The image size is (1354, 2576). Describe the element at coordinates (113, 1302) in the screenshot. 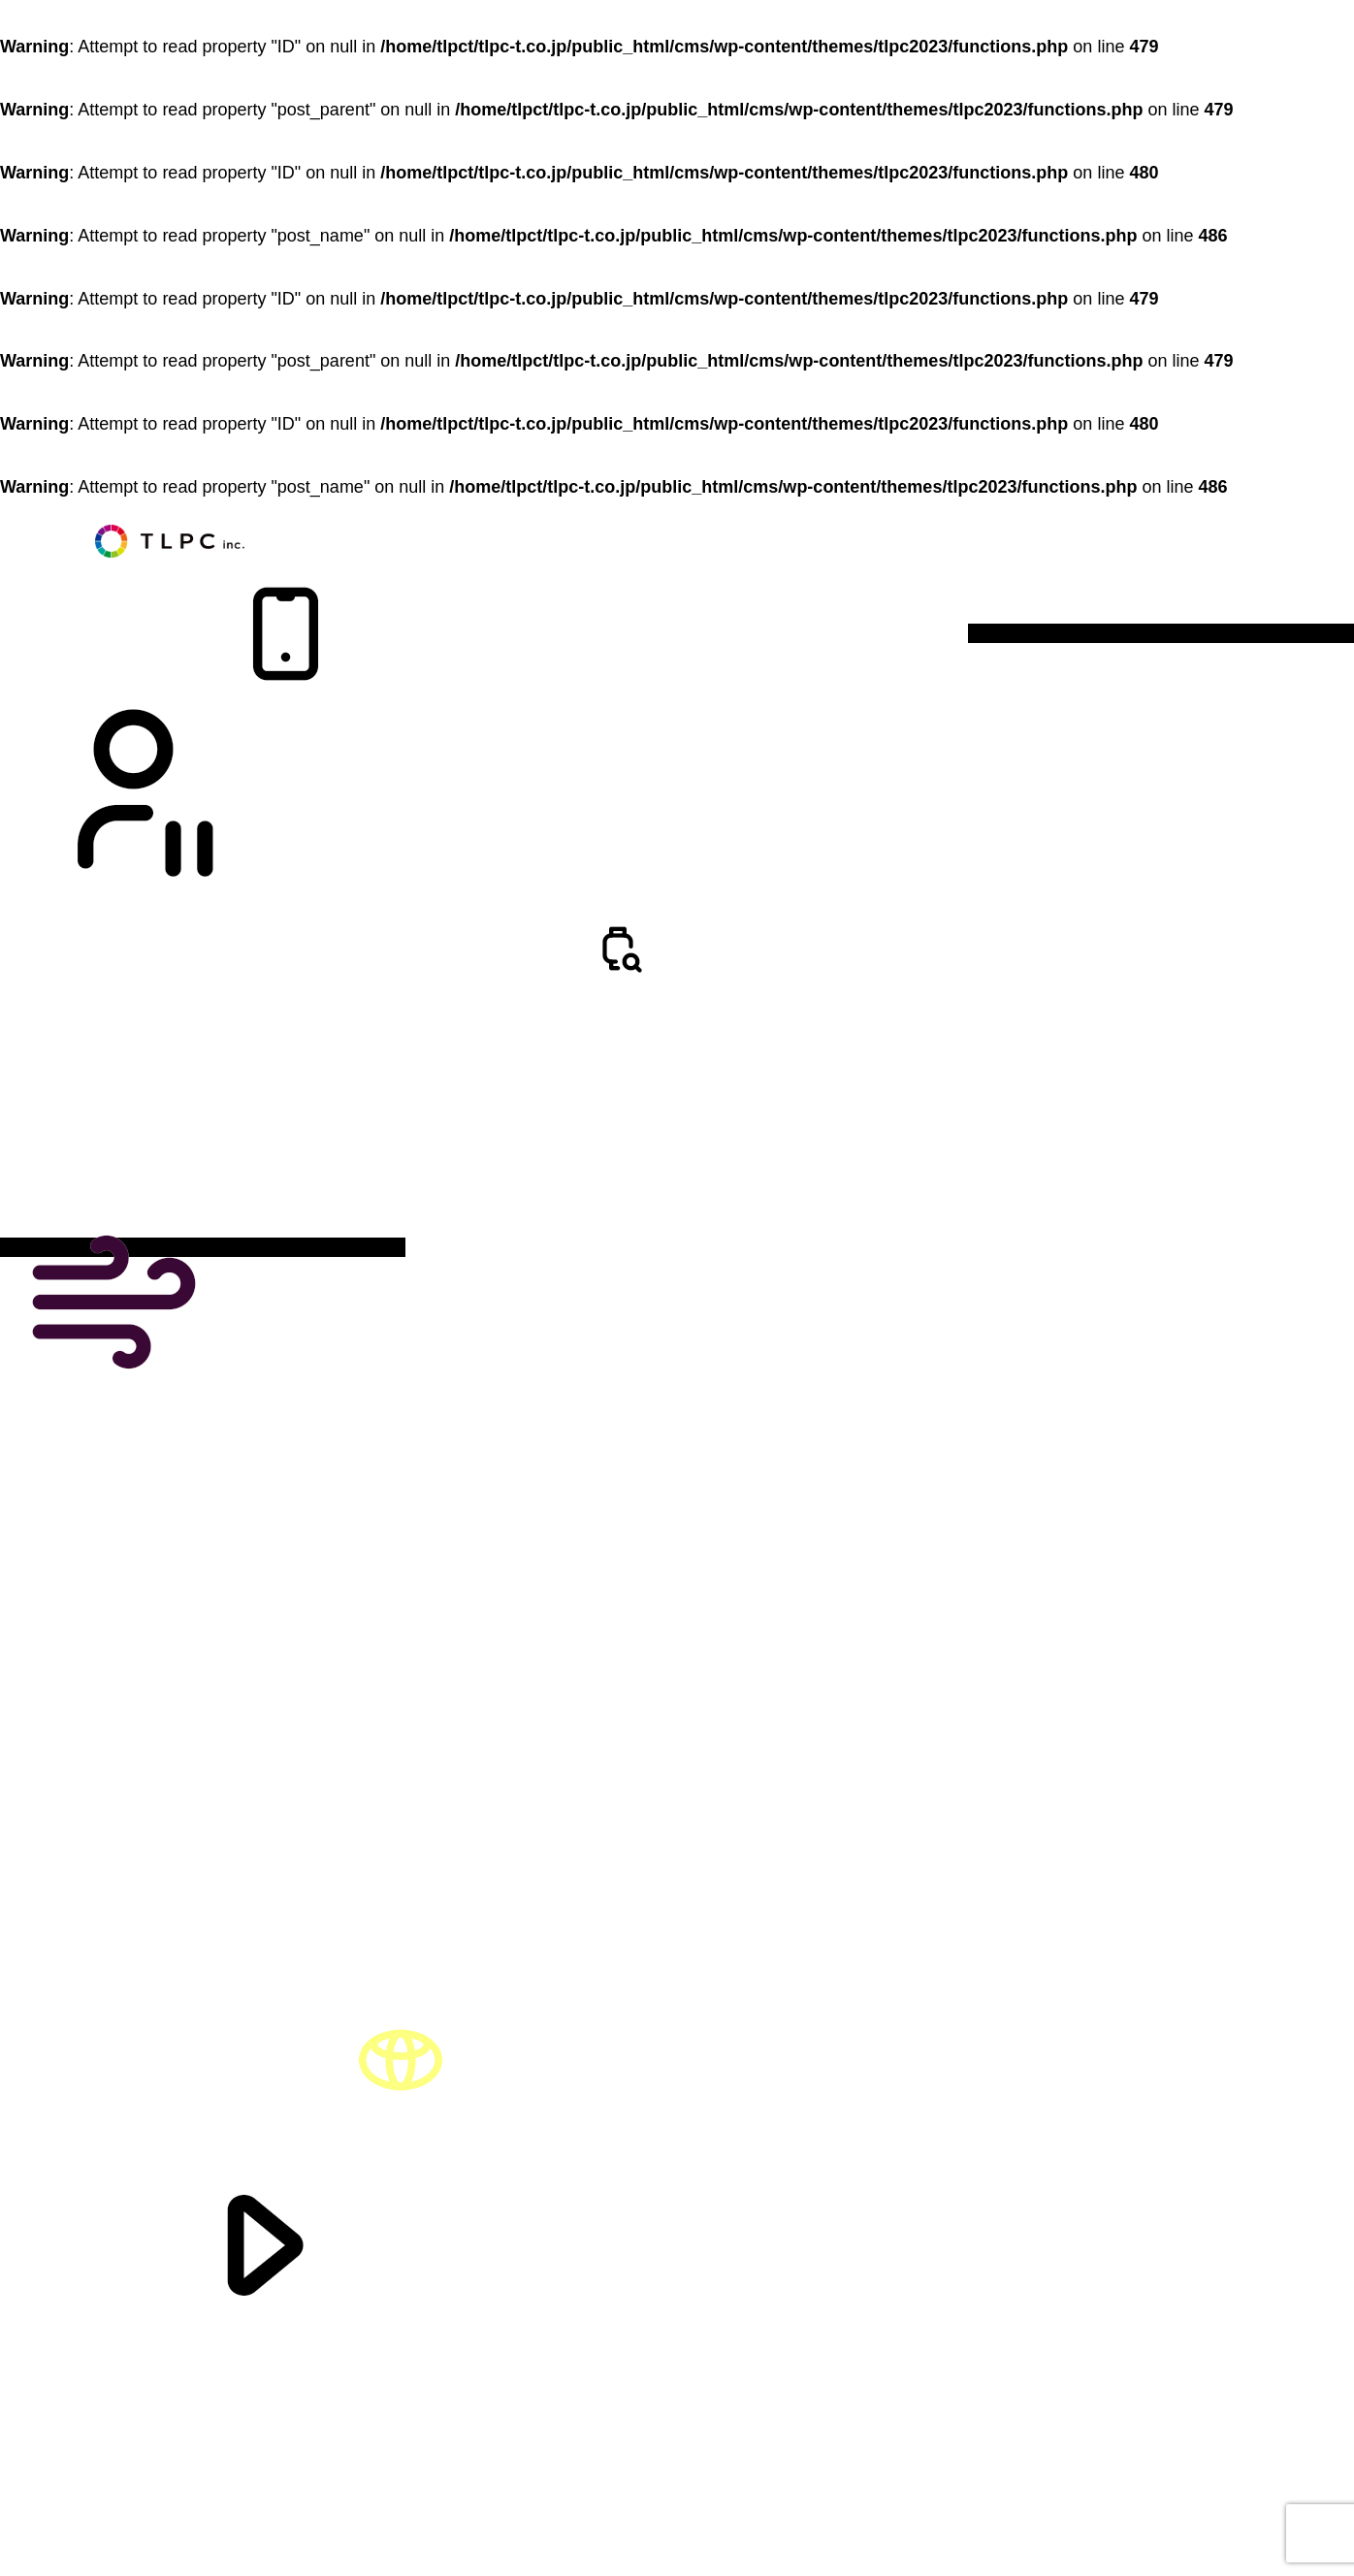

I see `view current wind conditions` at that location.